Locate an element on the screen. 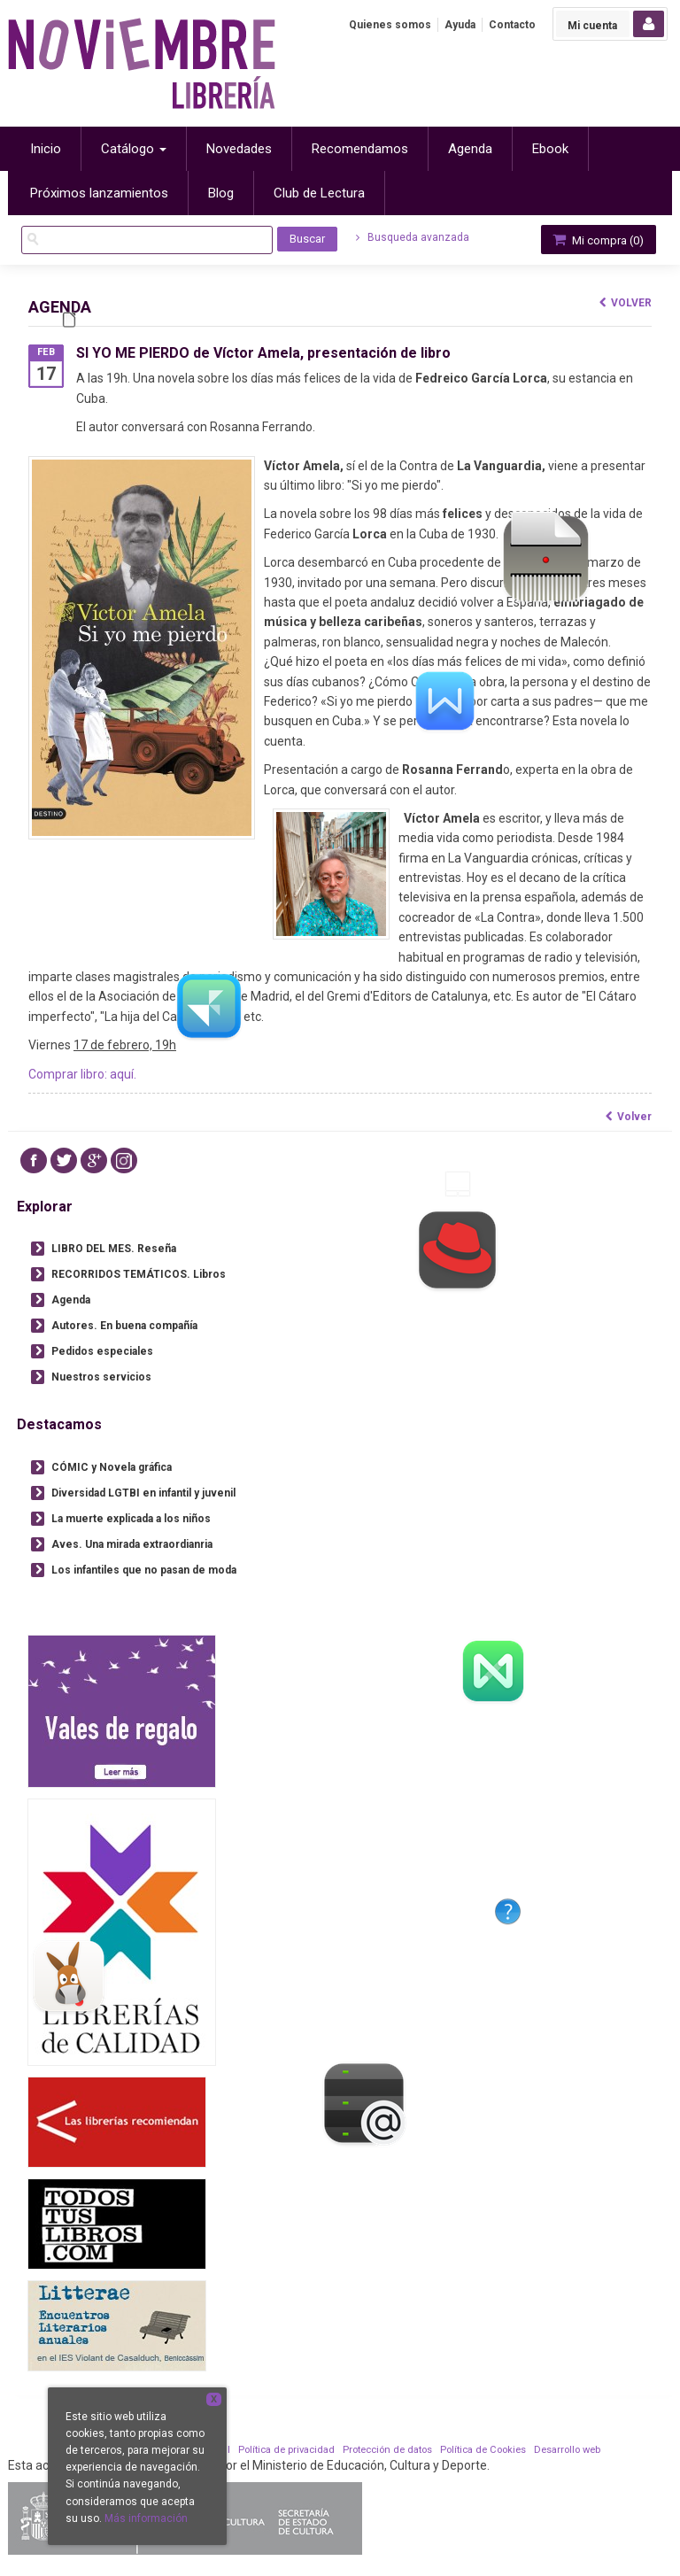 This screenshot has height=2576, width=680. open mindmaster mind mapping application is located at coordinates (493, 1671).